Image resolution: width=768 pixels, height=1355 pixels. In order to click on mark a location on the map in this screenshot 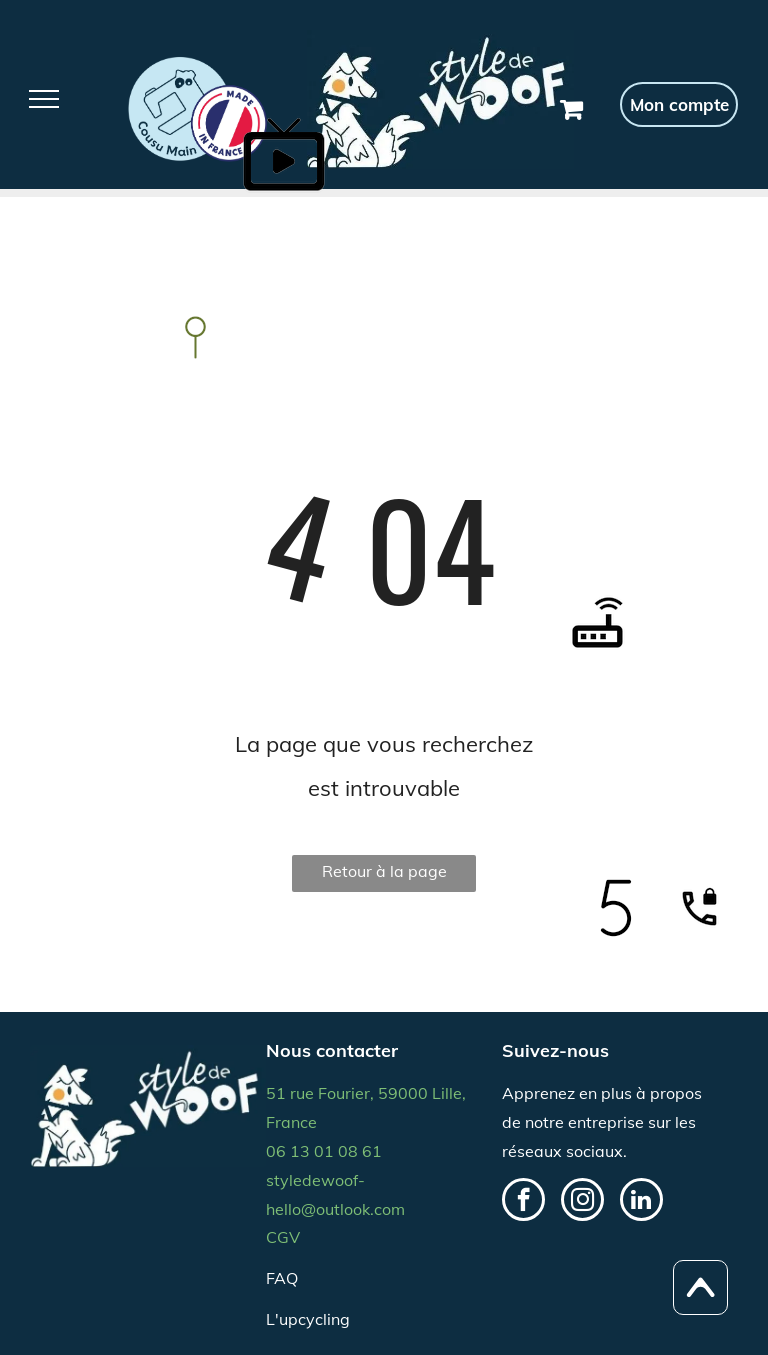, I will do `click(195, 337)`.